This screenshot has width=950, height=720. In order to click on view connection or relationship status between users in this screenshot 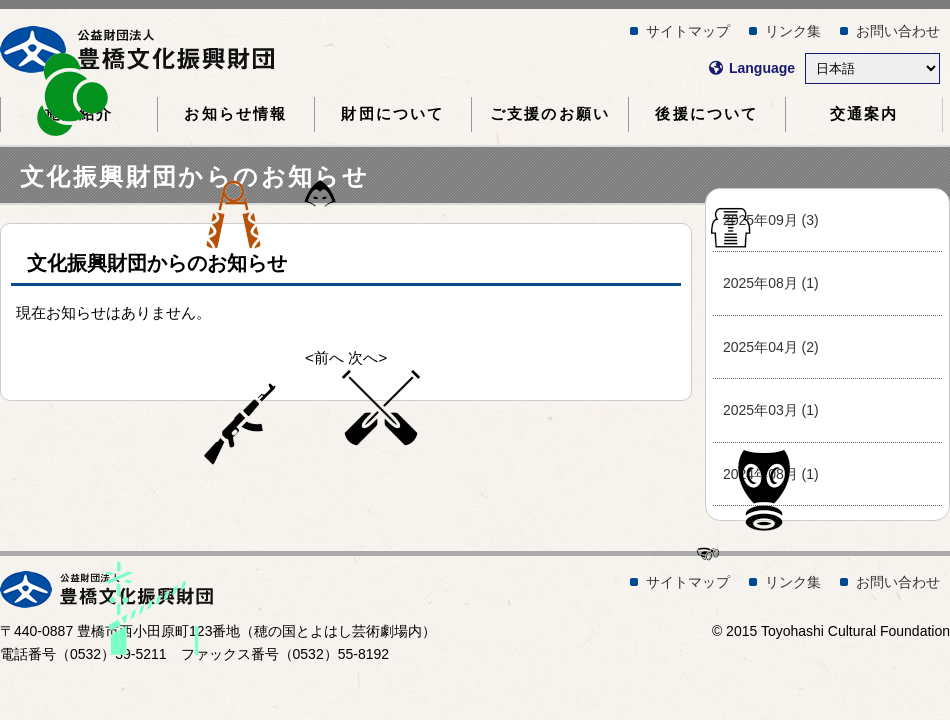, I will do `click(730, 227)`.